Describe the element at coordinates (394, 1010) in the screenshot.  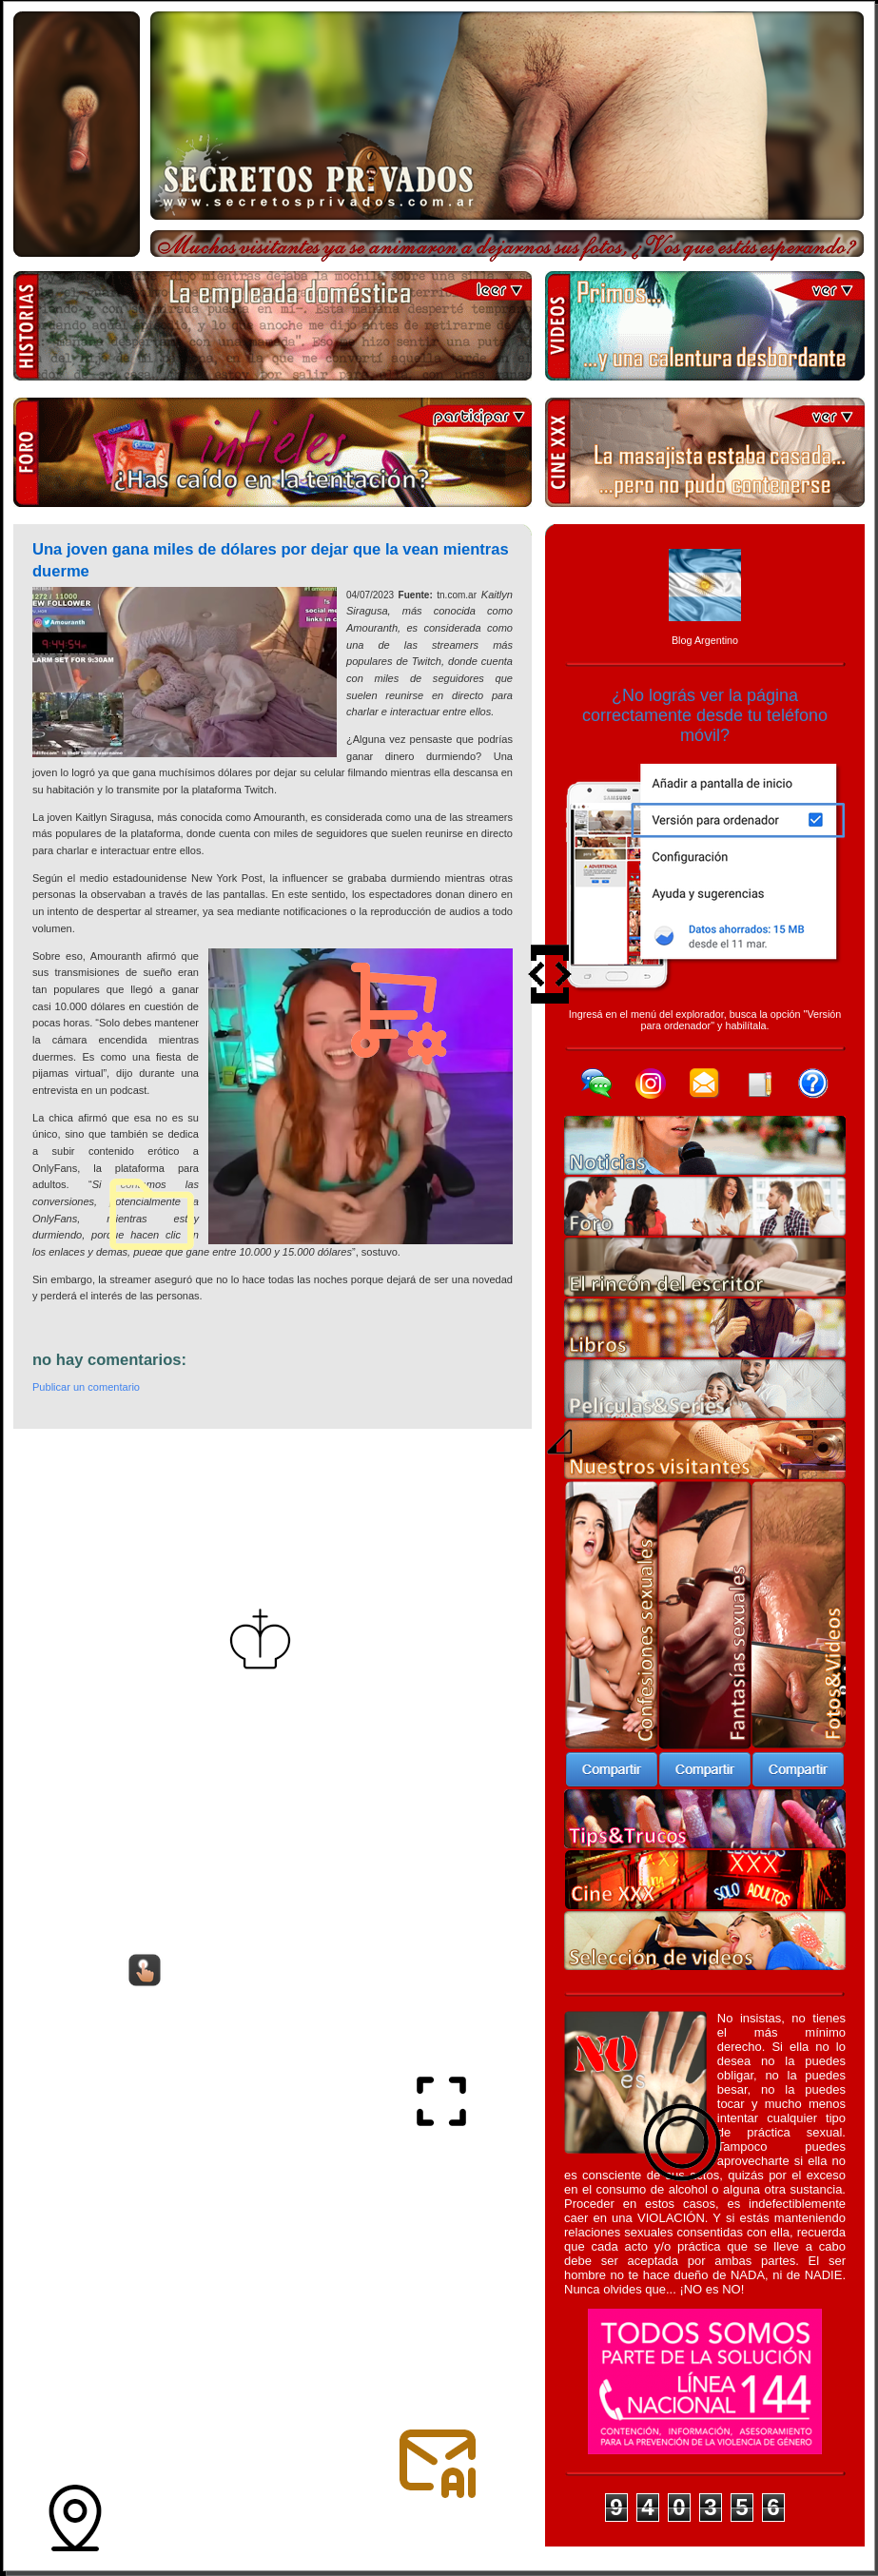
I see `access shopping cart settings` at that location.